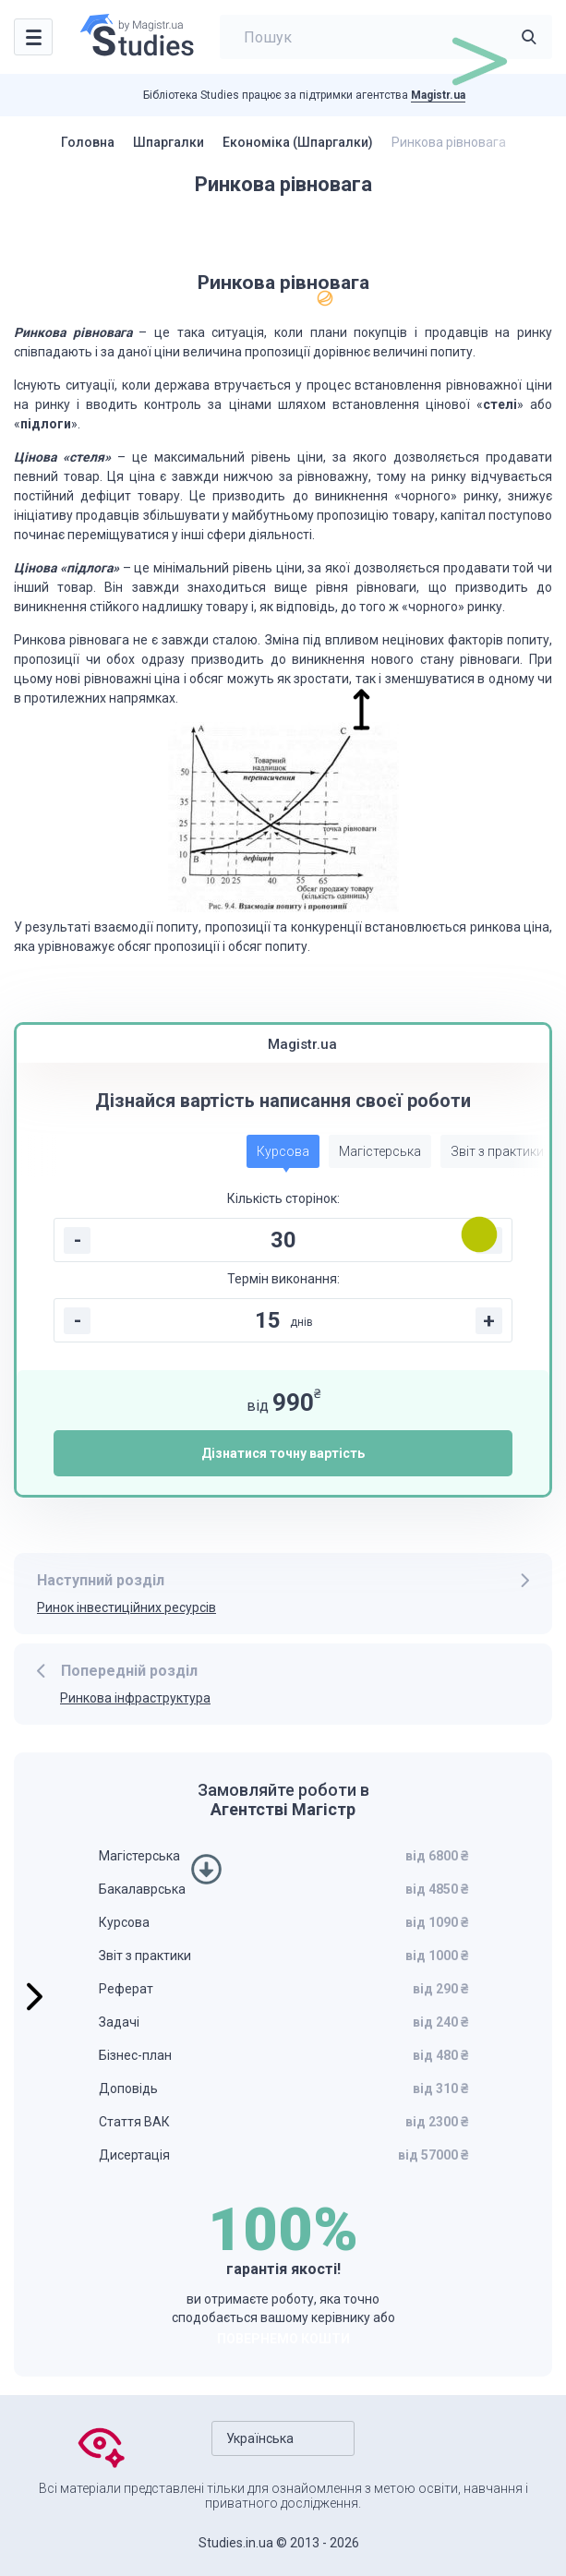 Image resolution: width=566 pixels, height=2576 pixels. What do you see at coordinates (361, 709) in the screenshot?
I see `move item to top of list` at bounding box center [361, 709].